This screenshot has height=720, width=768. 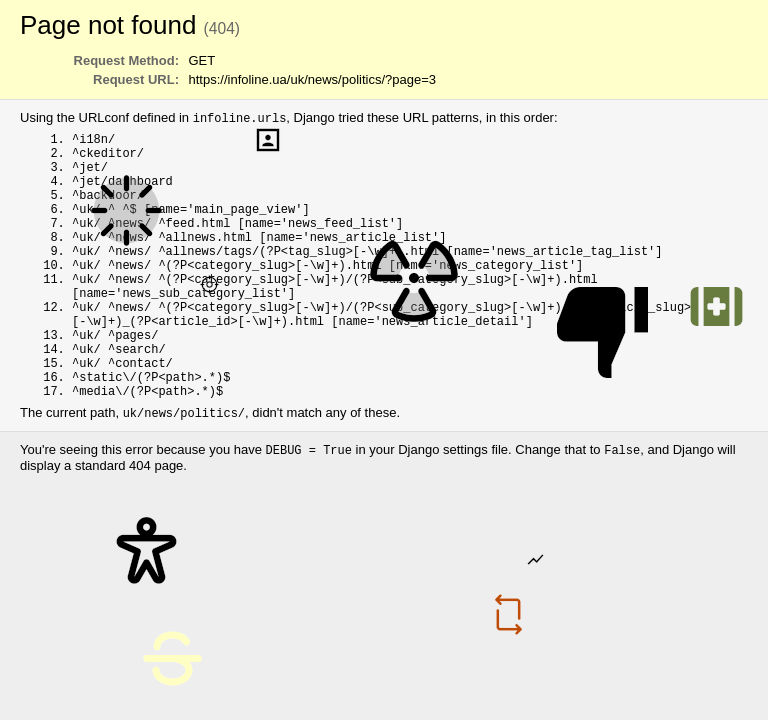 What do you see at coordinates (602, 332) in the screenshot?
I see `dislike or downvote content` at bounding box center [602, 332].